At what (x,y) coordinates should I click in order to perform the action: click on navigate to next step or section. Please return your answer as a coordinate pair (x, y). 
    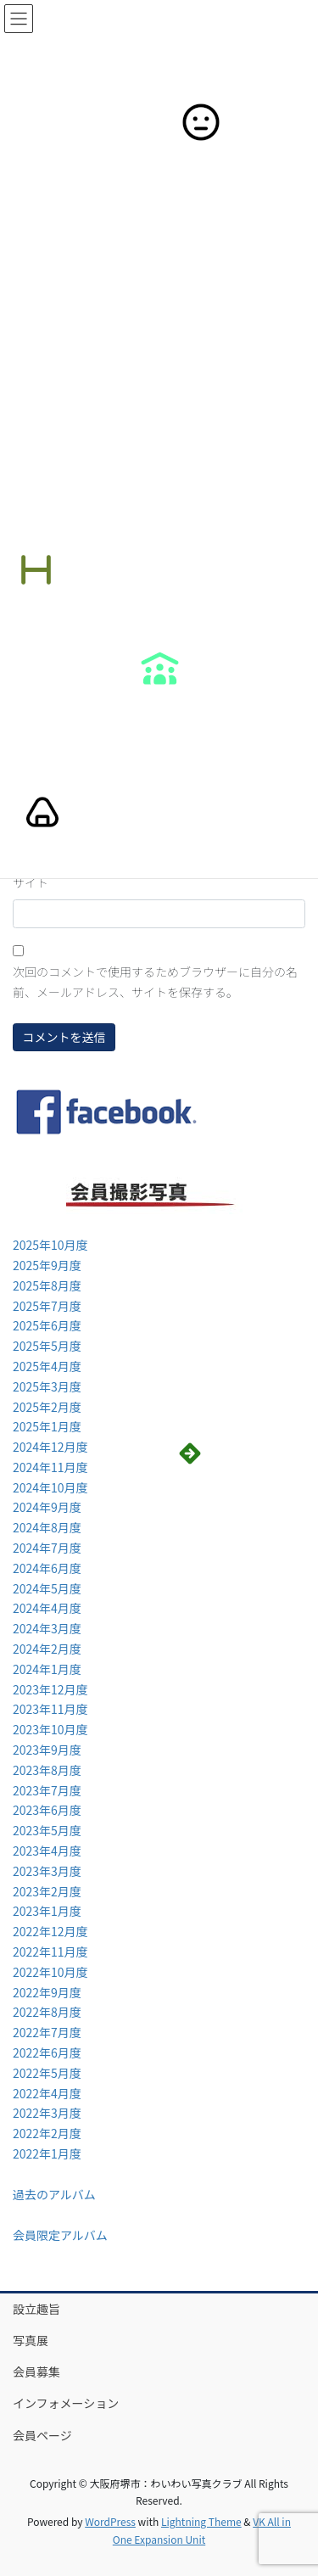
    Looking at the image, I should click on (190, 1453).